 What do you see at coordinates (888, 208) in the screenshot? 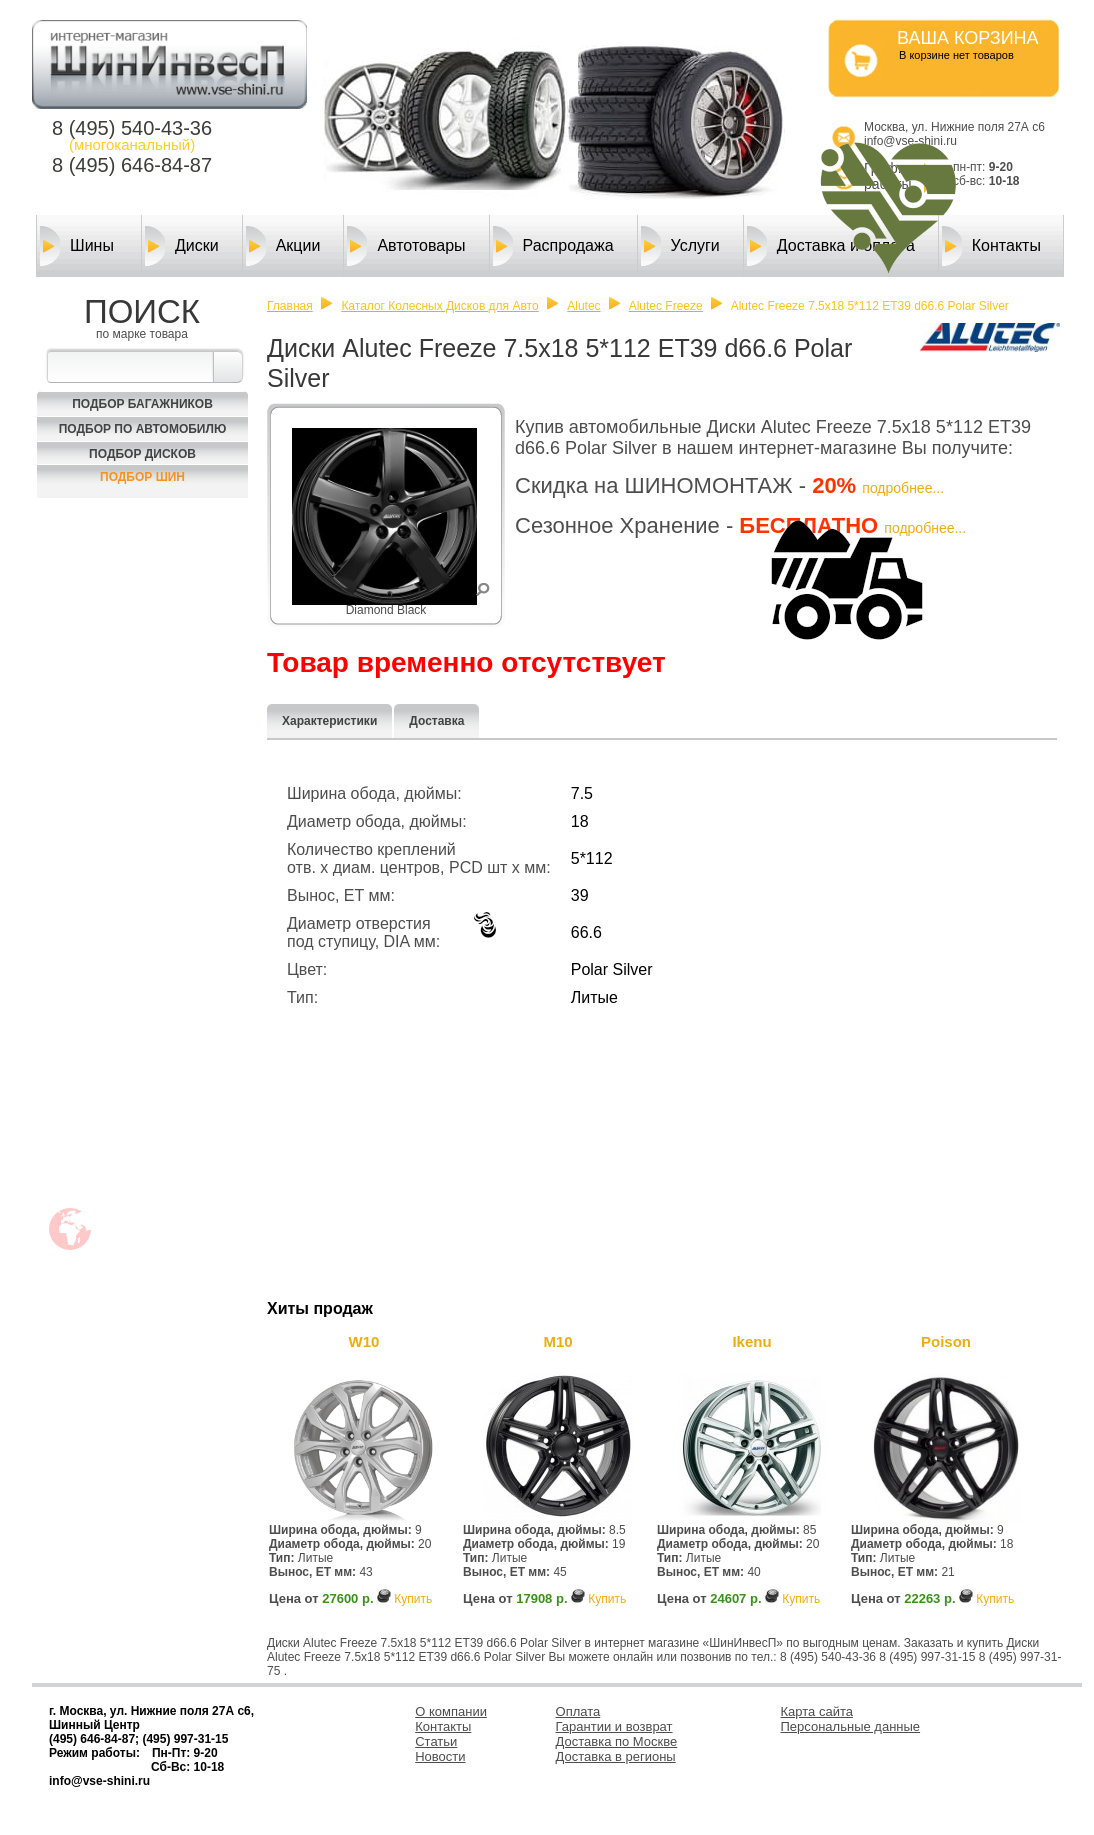
I see `indicates AI or technology-assisted features` at bounding box center [888, 208].